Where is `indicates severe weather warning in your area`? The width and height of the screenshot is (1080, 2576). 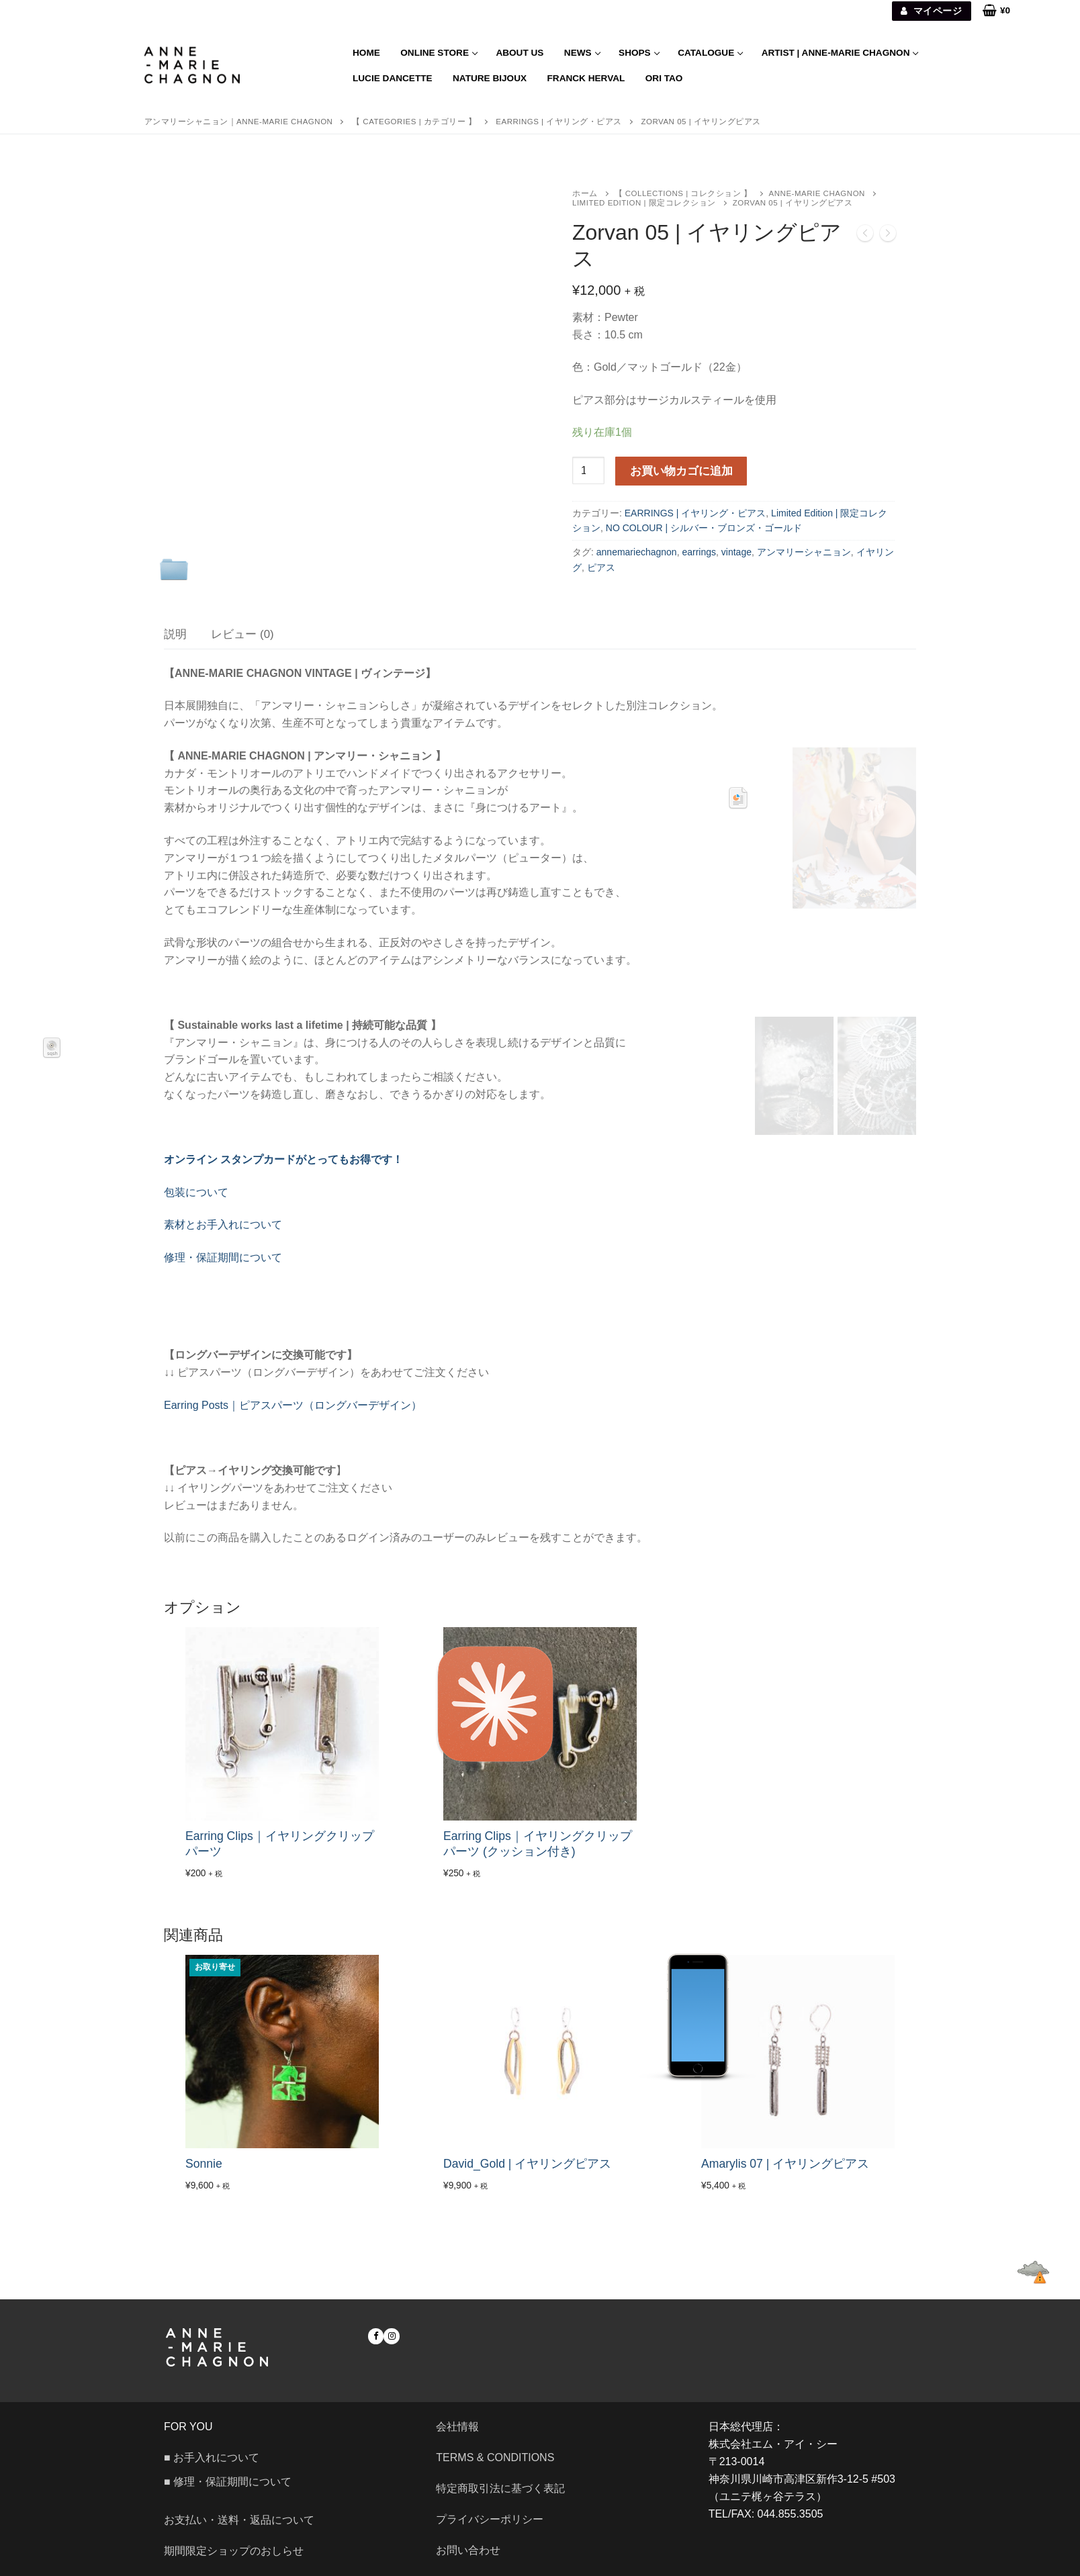
indicates severe weather warning in your area is located at coordinates (1033, 2270).